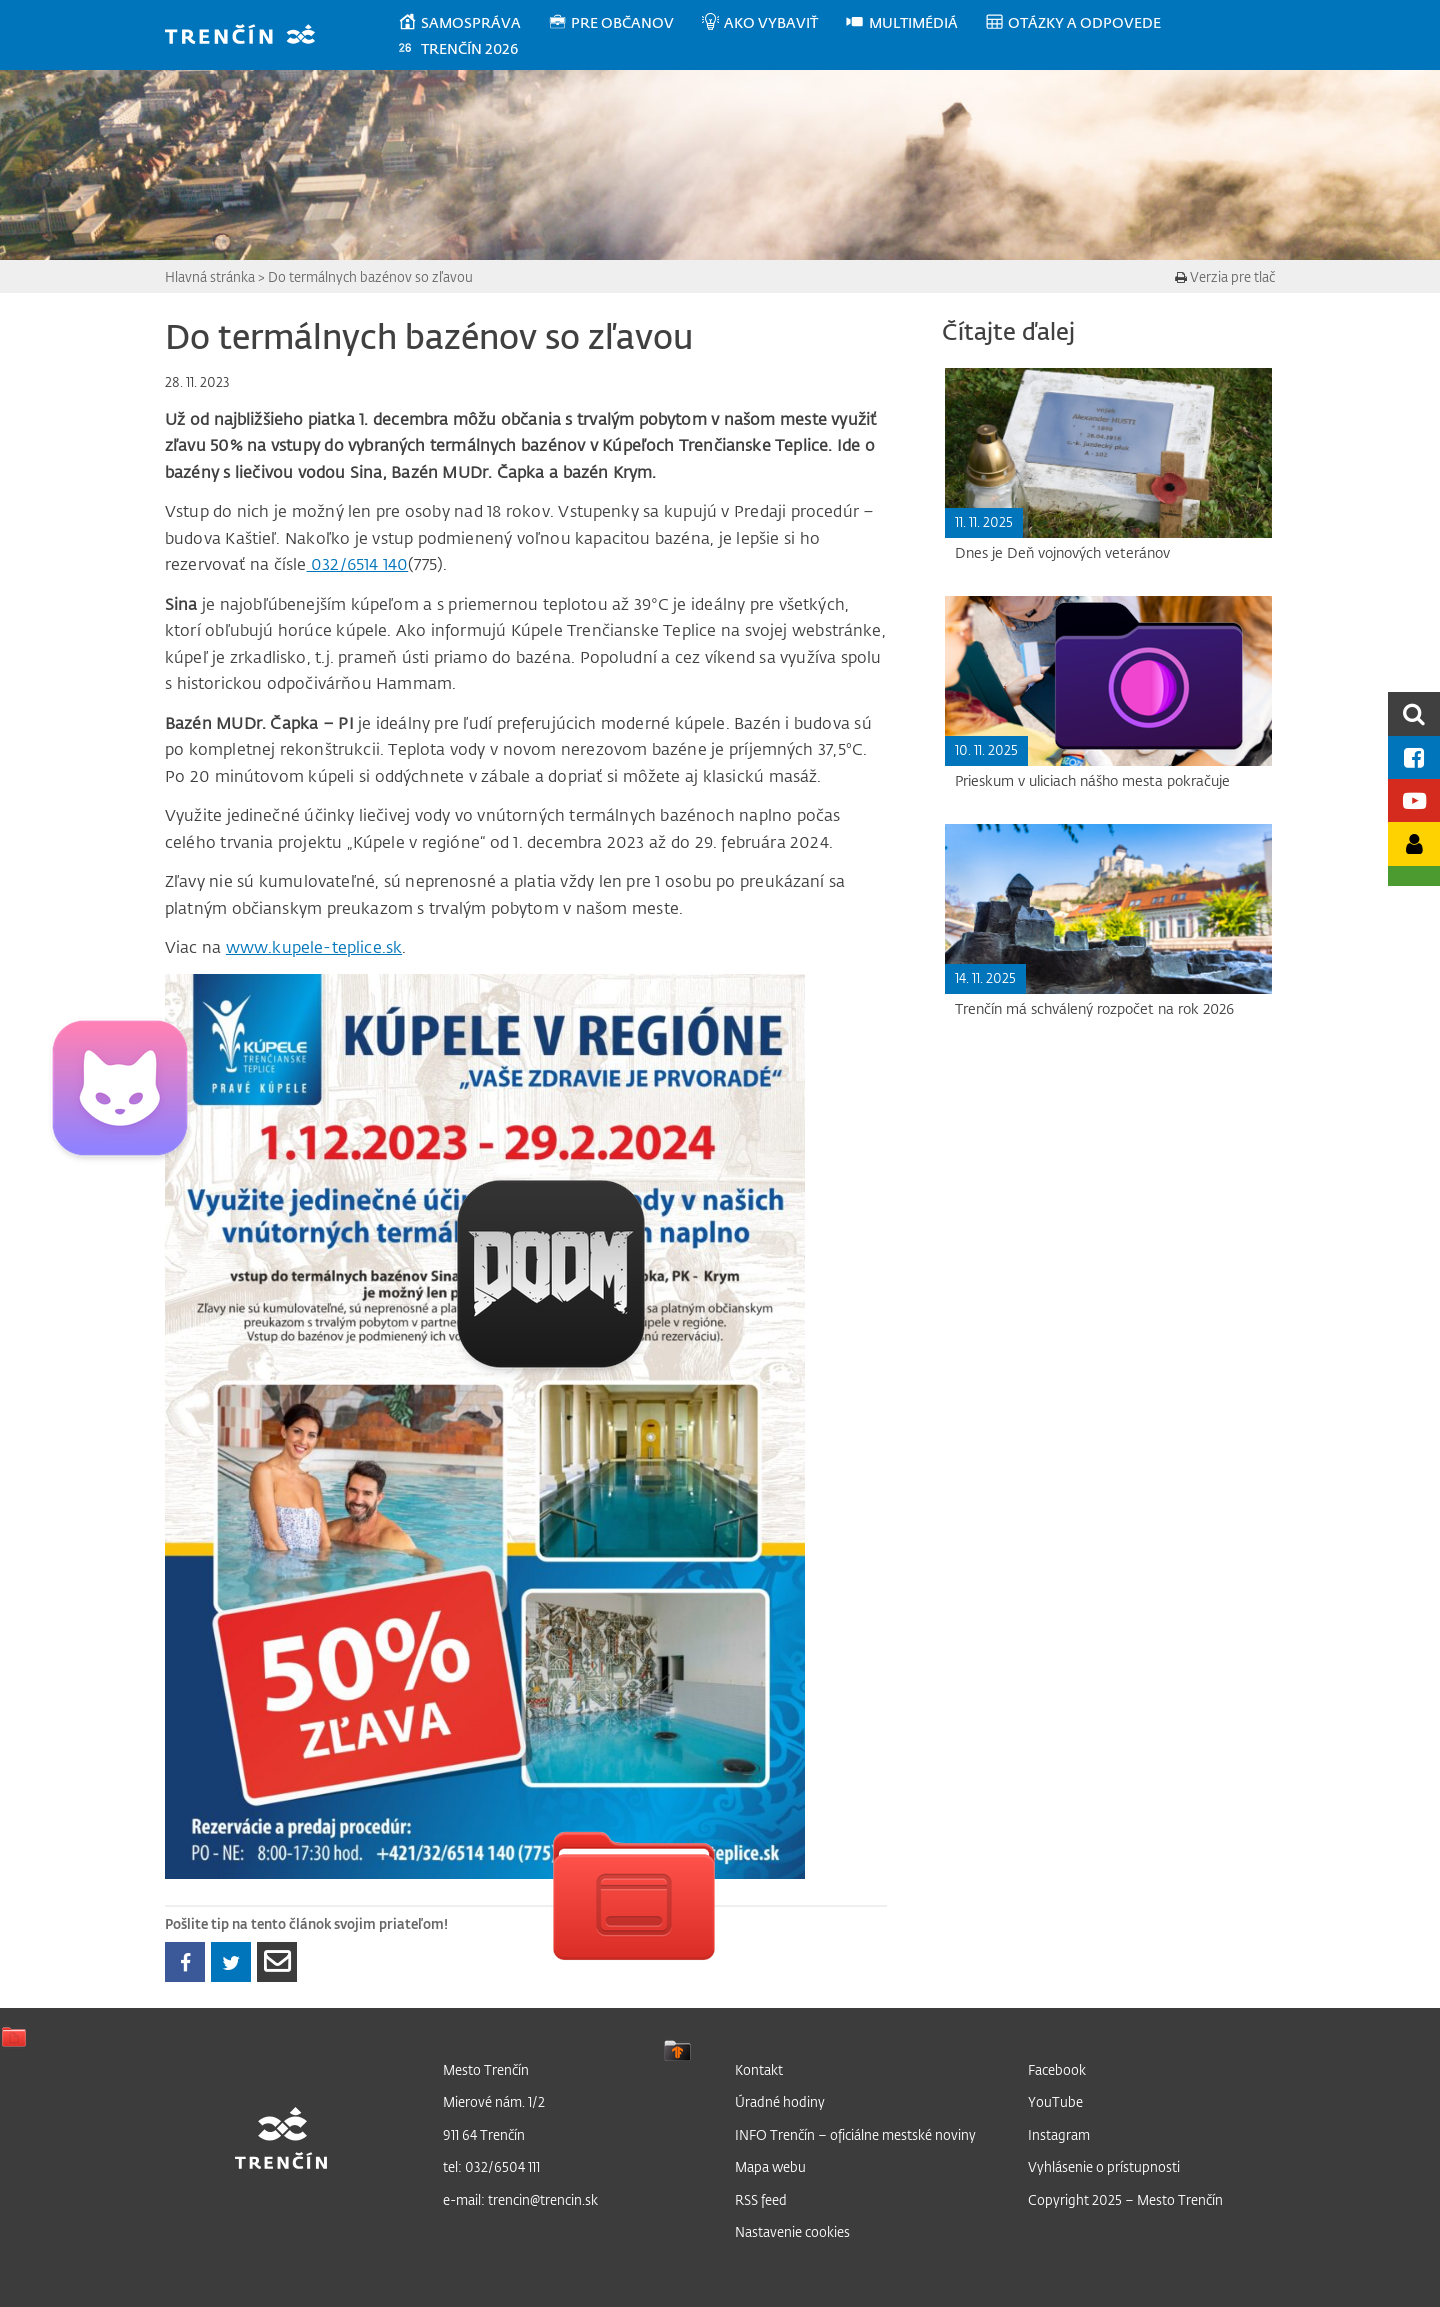 This screenshot has width=1440, height=2307. I want to click on open wondershare demoair folder, so click(1148, 681).